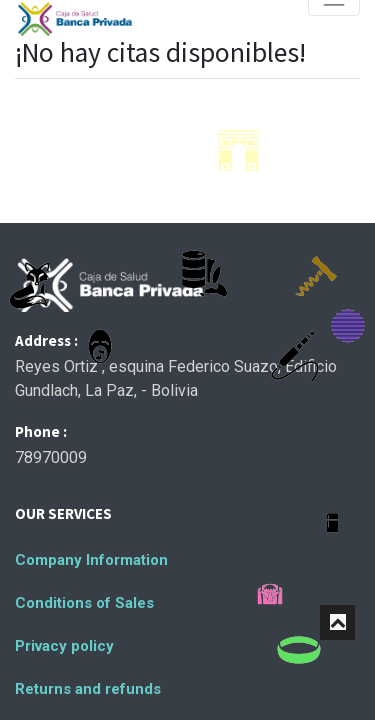 Image resolution: width=375 pixels, height=720 pixels. I want to click on equip a ring item to your character, so click(299, 650).